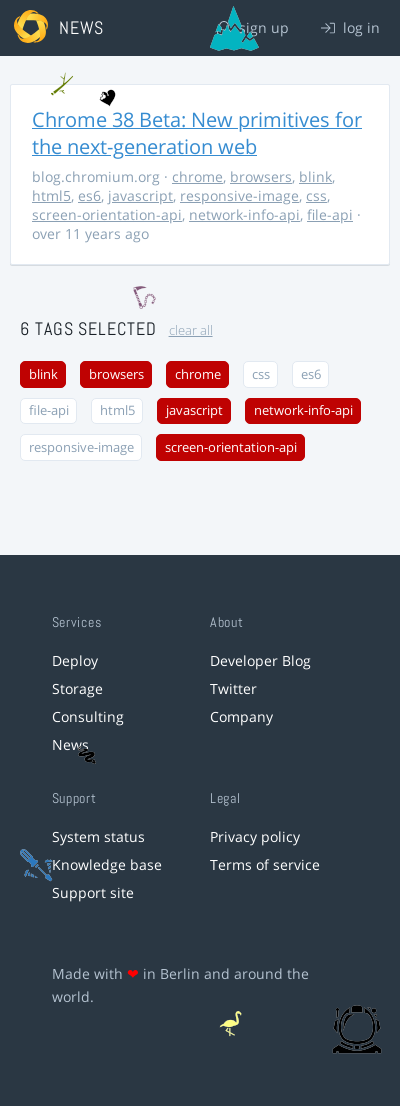 The image size is (400, 1106). Describe the element at coordinates (357, 1029) in the screenshot. I see `access space or astronaut-themed content` at that location.